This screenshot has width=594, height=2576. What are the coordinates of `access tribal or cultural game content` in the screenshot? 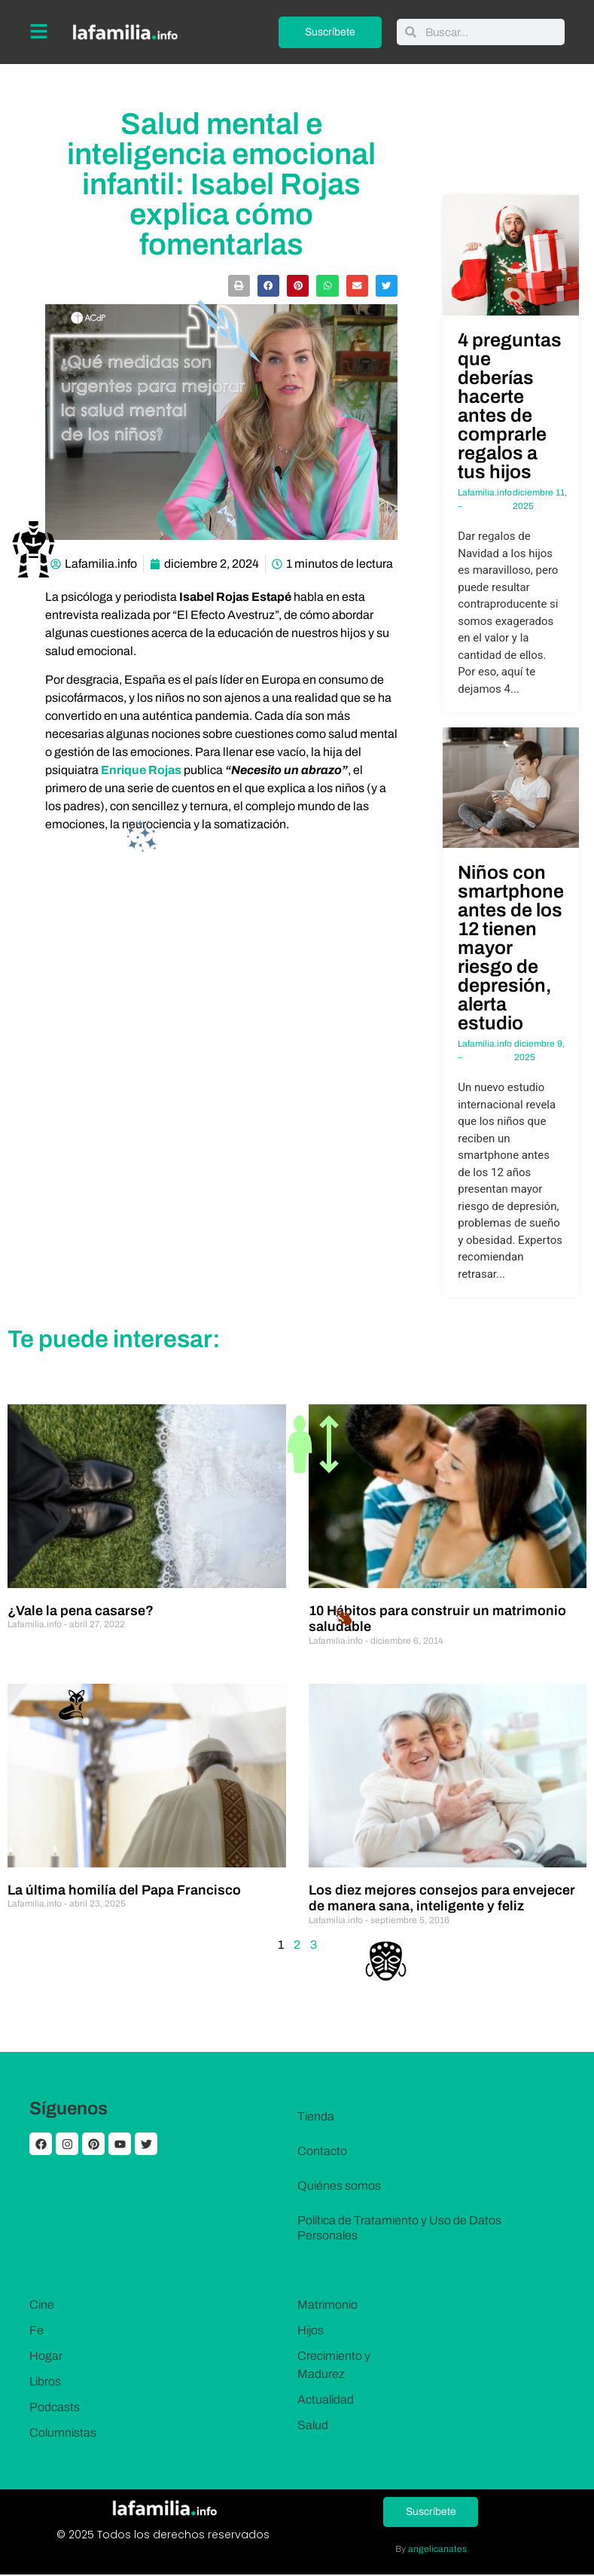 It's located at (385, 1961).